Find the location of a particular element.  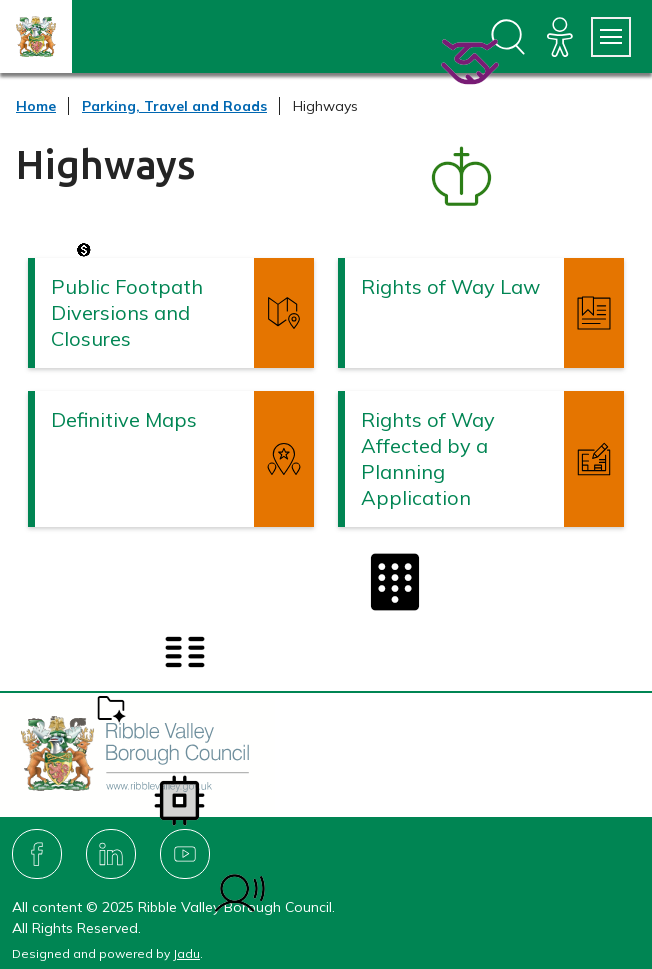

open numeric keypad for input is located at coordinates (395, 582).